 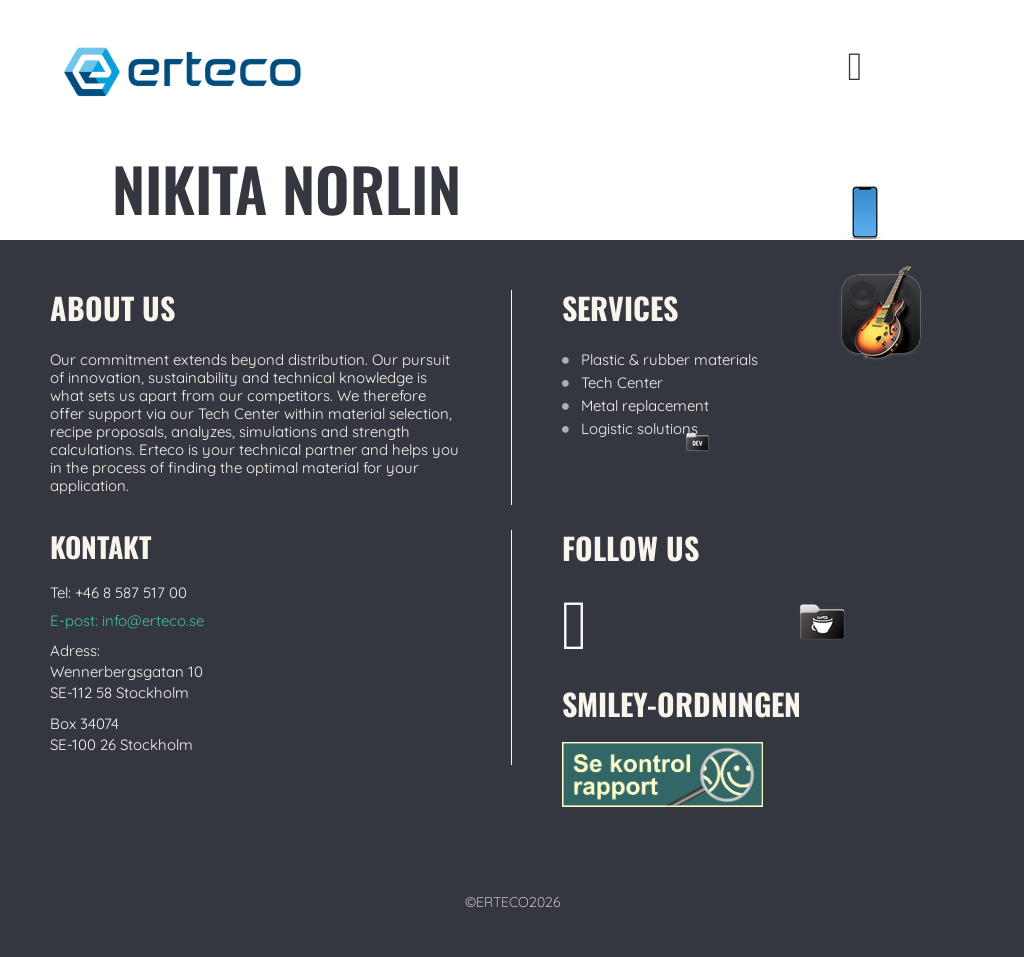 I want to click on iPhone XR device icon, so click(x=865, y=213).